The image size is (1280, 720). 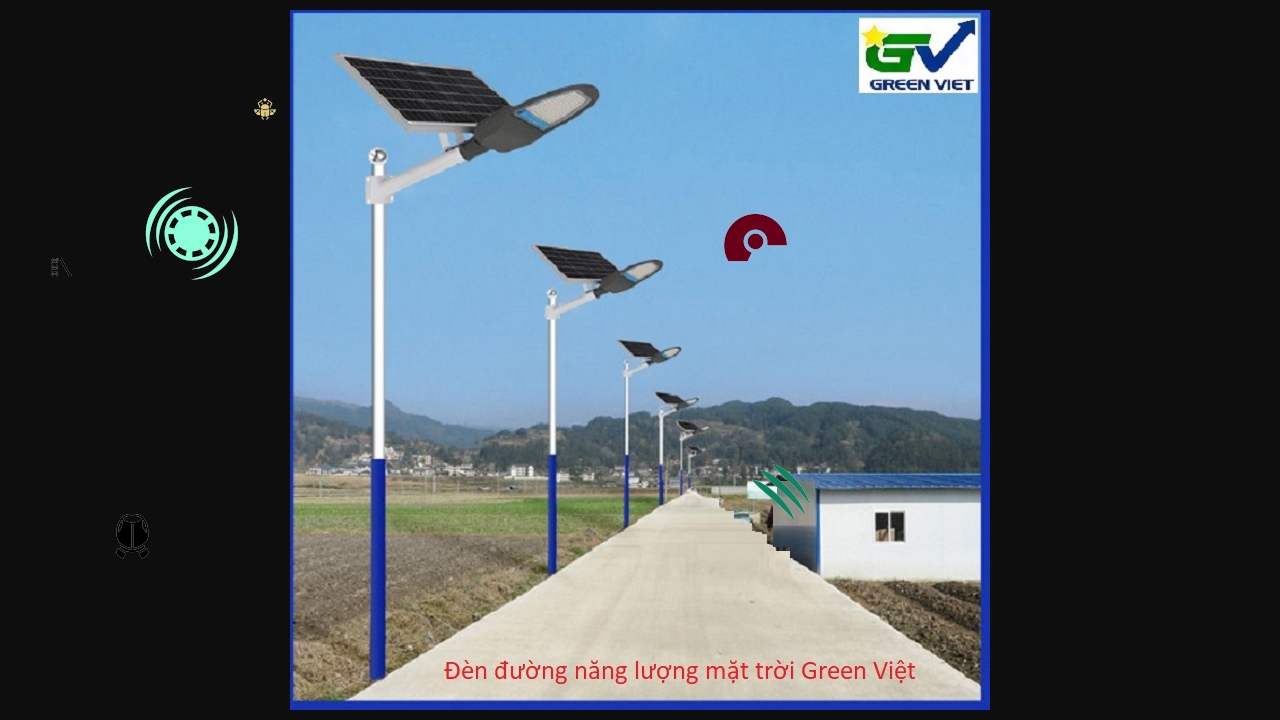 What do you see at coordinates (755, 237) in the screenshot?
I see `access player armor or equipment settings` at bounding box center [755, 237].